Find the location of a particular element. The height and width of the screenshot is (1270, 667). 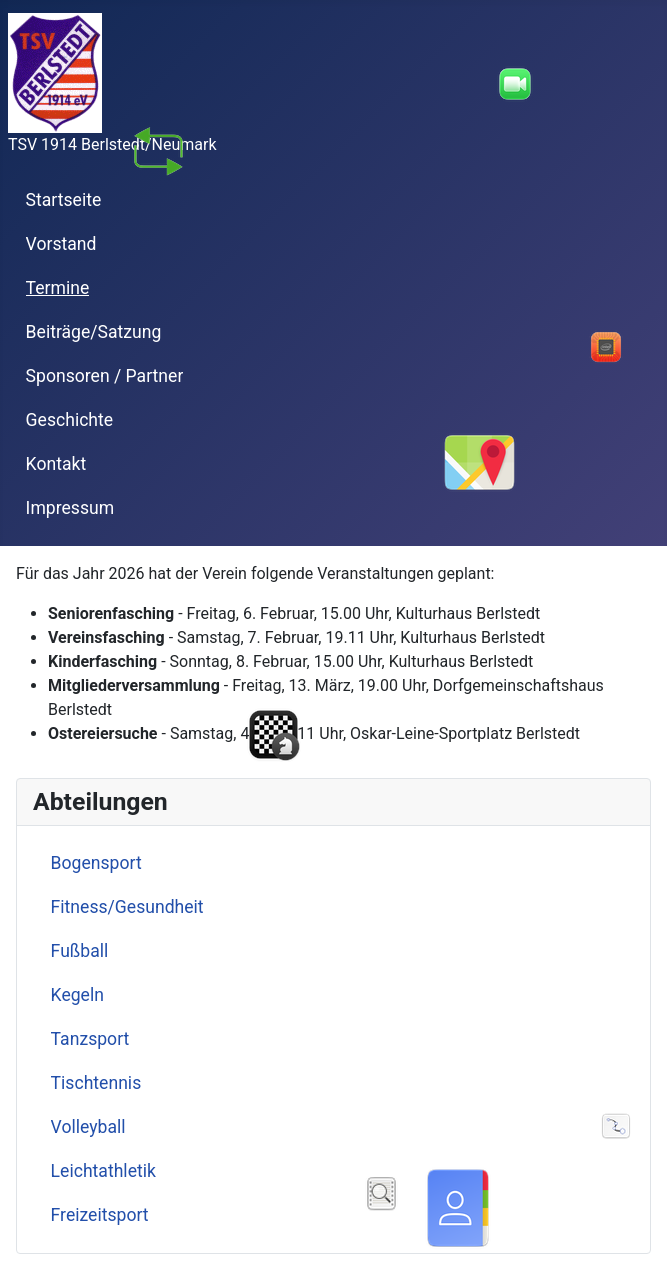

open contacts or address book app is located at coordinates (458, 1208).